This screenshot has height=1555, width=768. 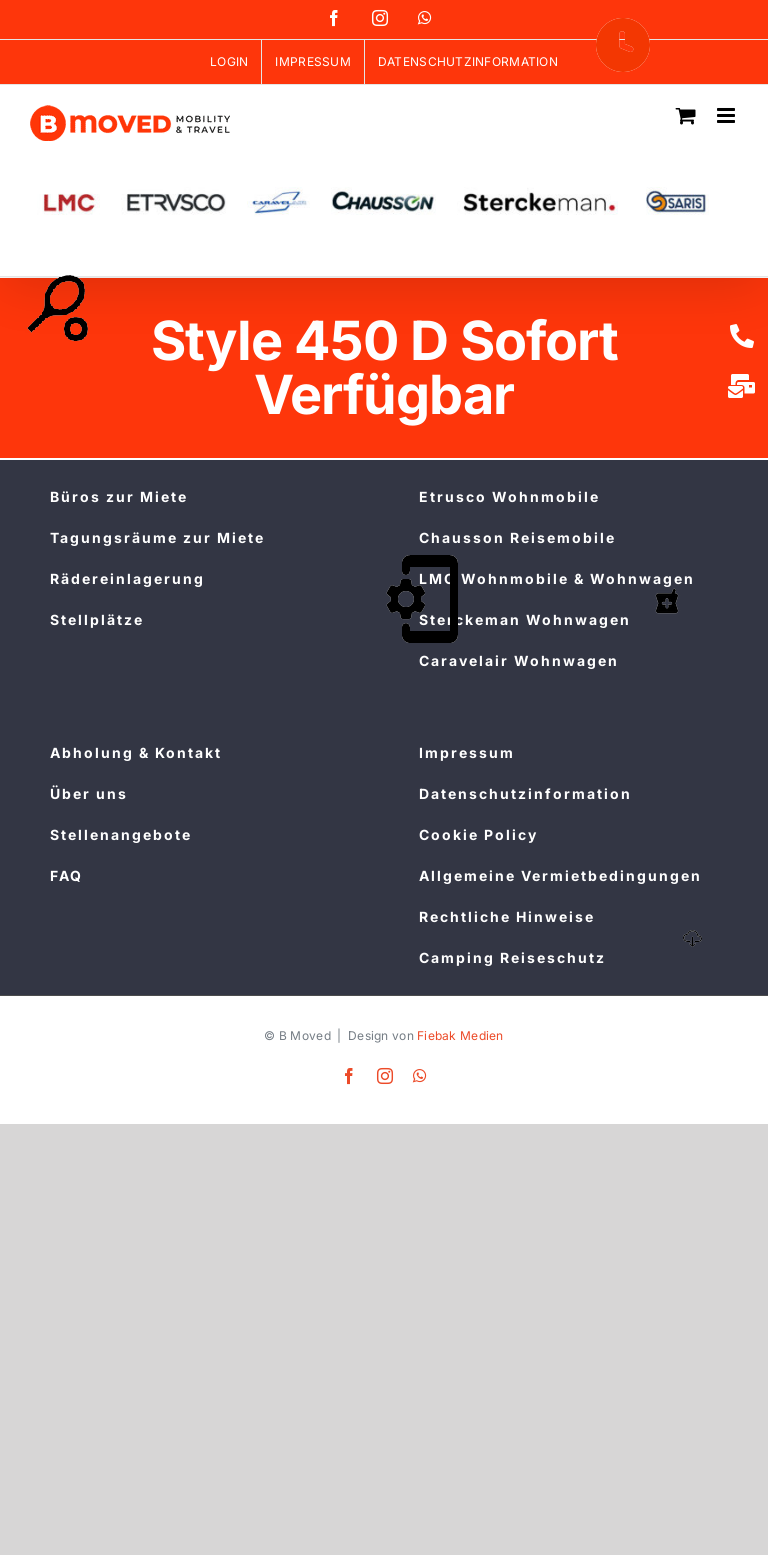 I want to click on find nearby pharmacies, so click(x=667, y=602).